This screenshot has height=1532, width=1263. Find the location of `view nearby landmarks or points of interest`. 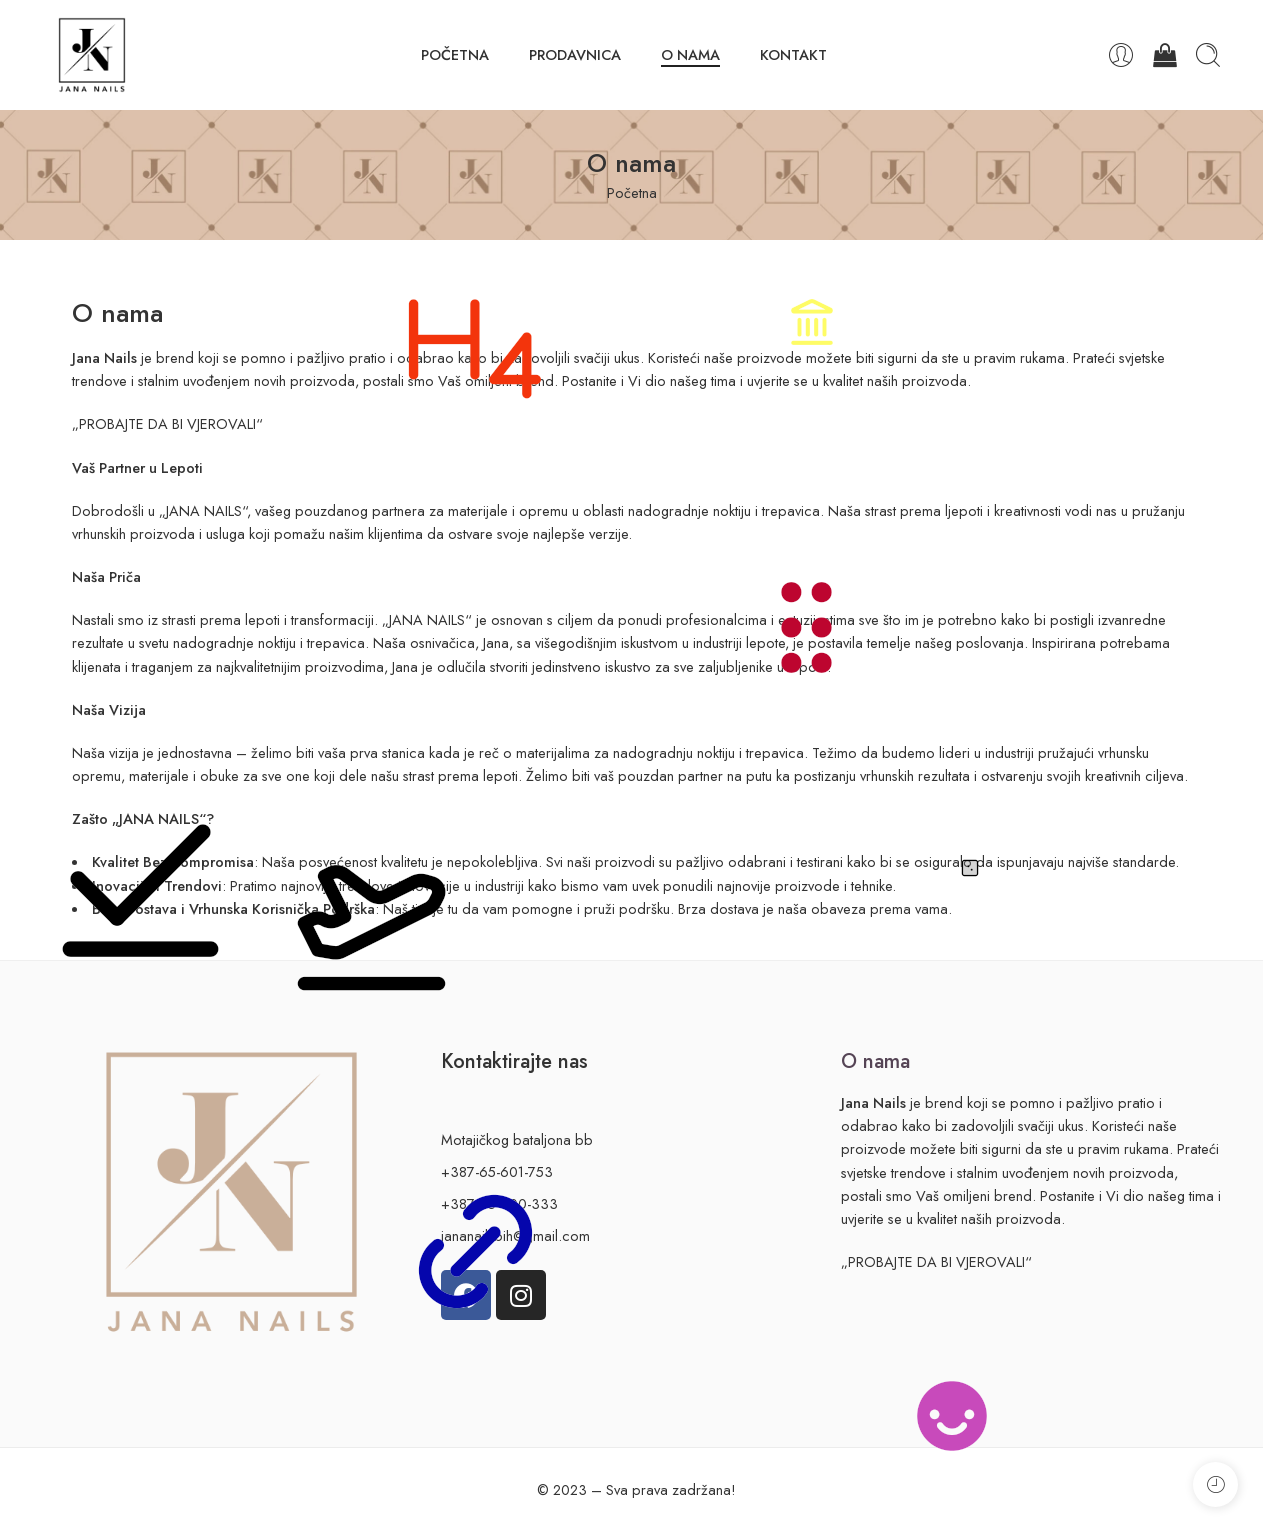

view nearby landmarks or points of interest is located at coordinates (812, 322).